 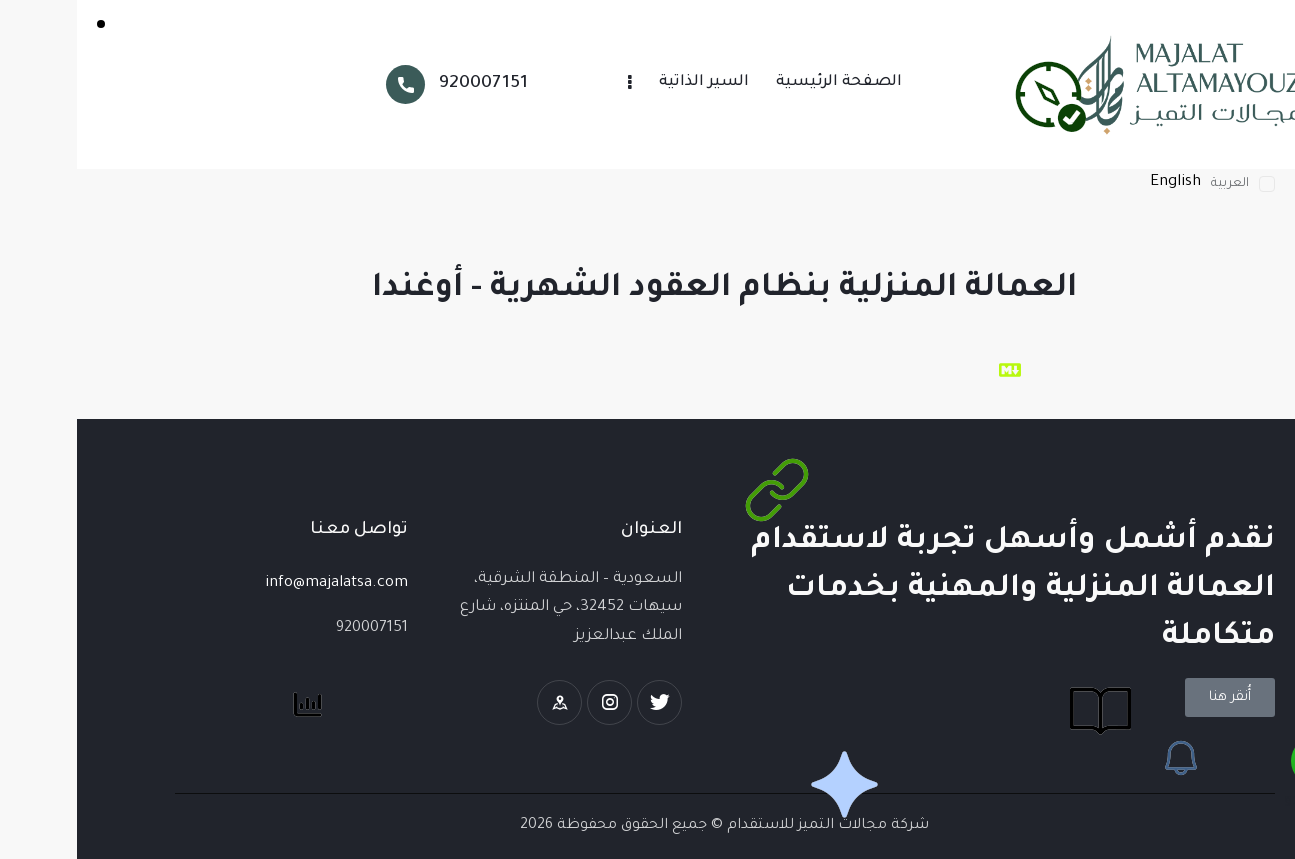 What do you see at coordinates (777, 490) in the screenshot?
I see `copy or share a link` at bounding box center [777, 490].